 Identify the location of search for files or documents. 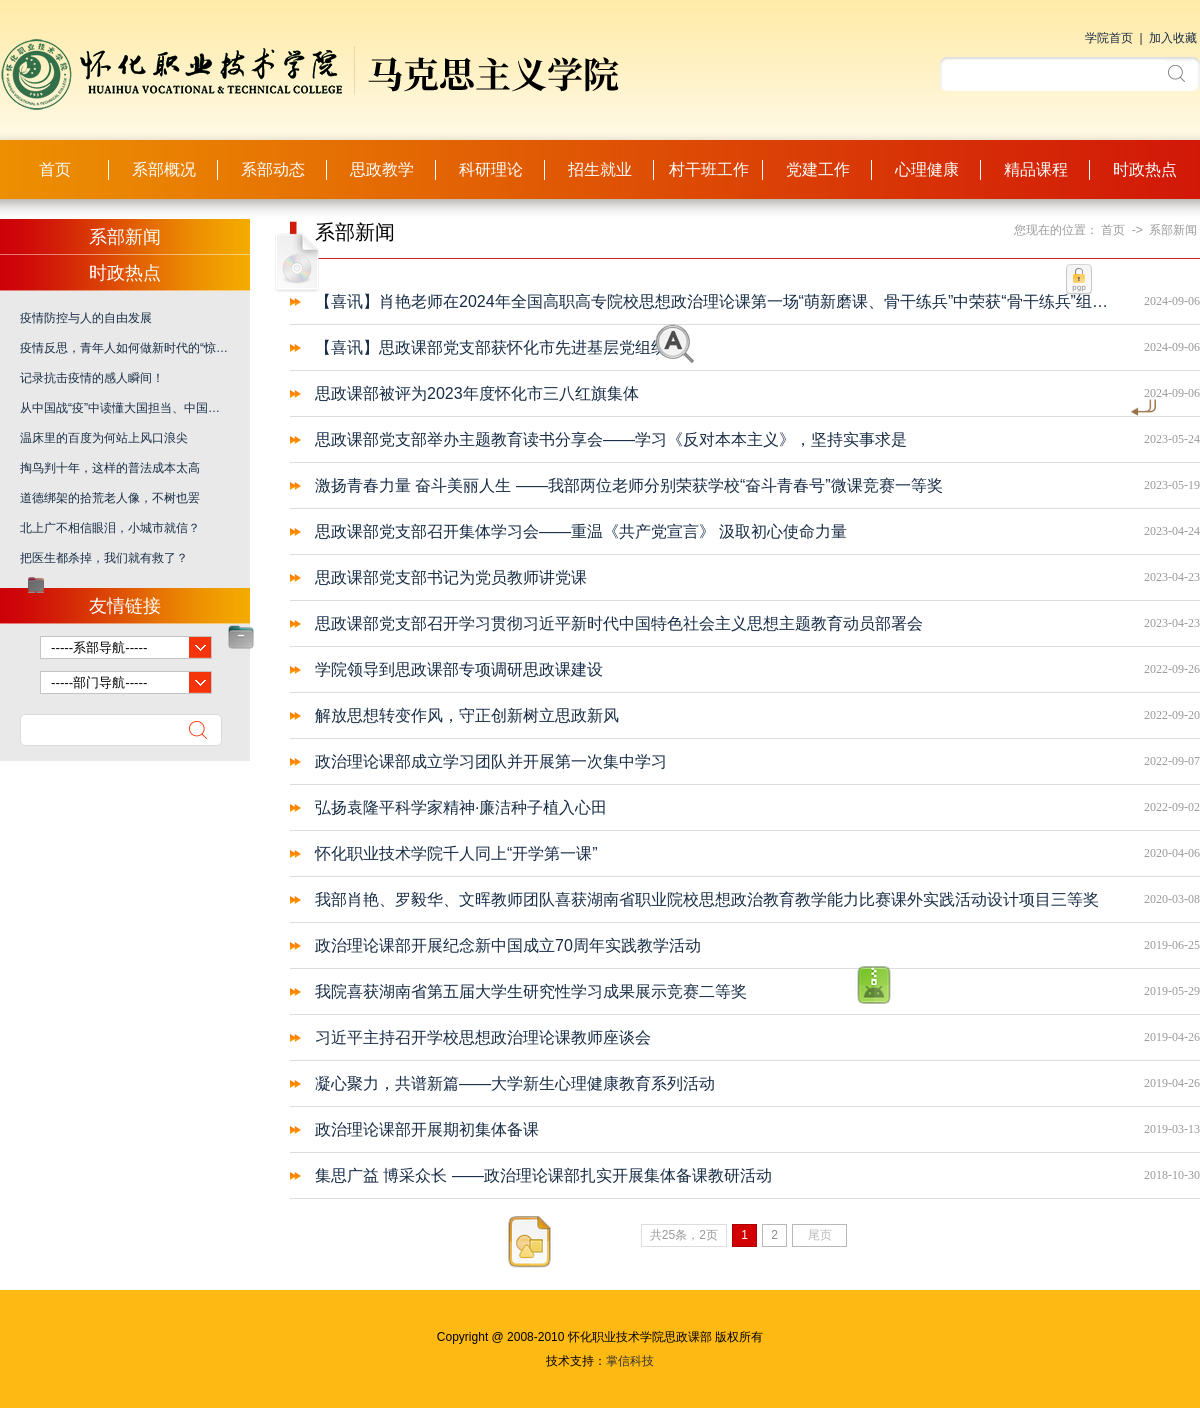
(675, 344).